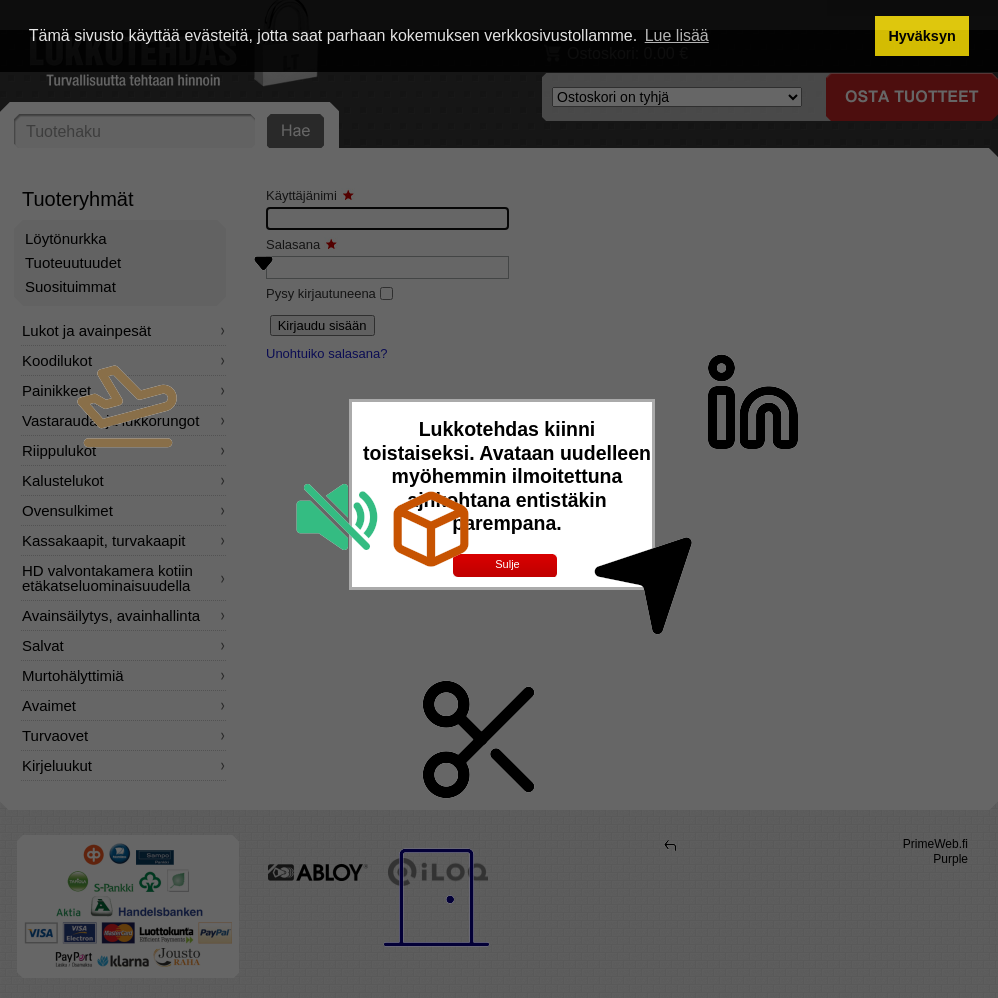 The height and width of the screenshot is (998, 998). Describe the element at coordinates (337, 517) in the screenshot. I see `mute audio` at that location.